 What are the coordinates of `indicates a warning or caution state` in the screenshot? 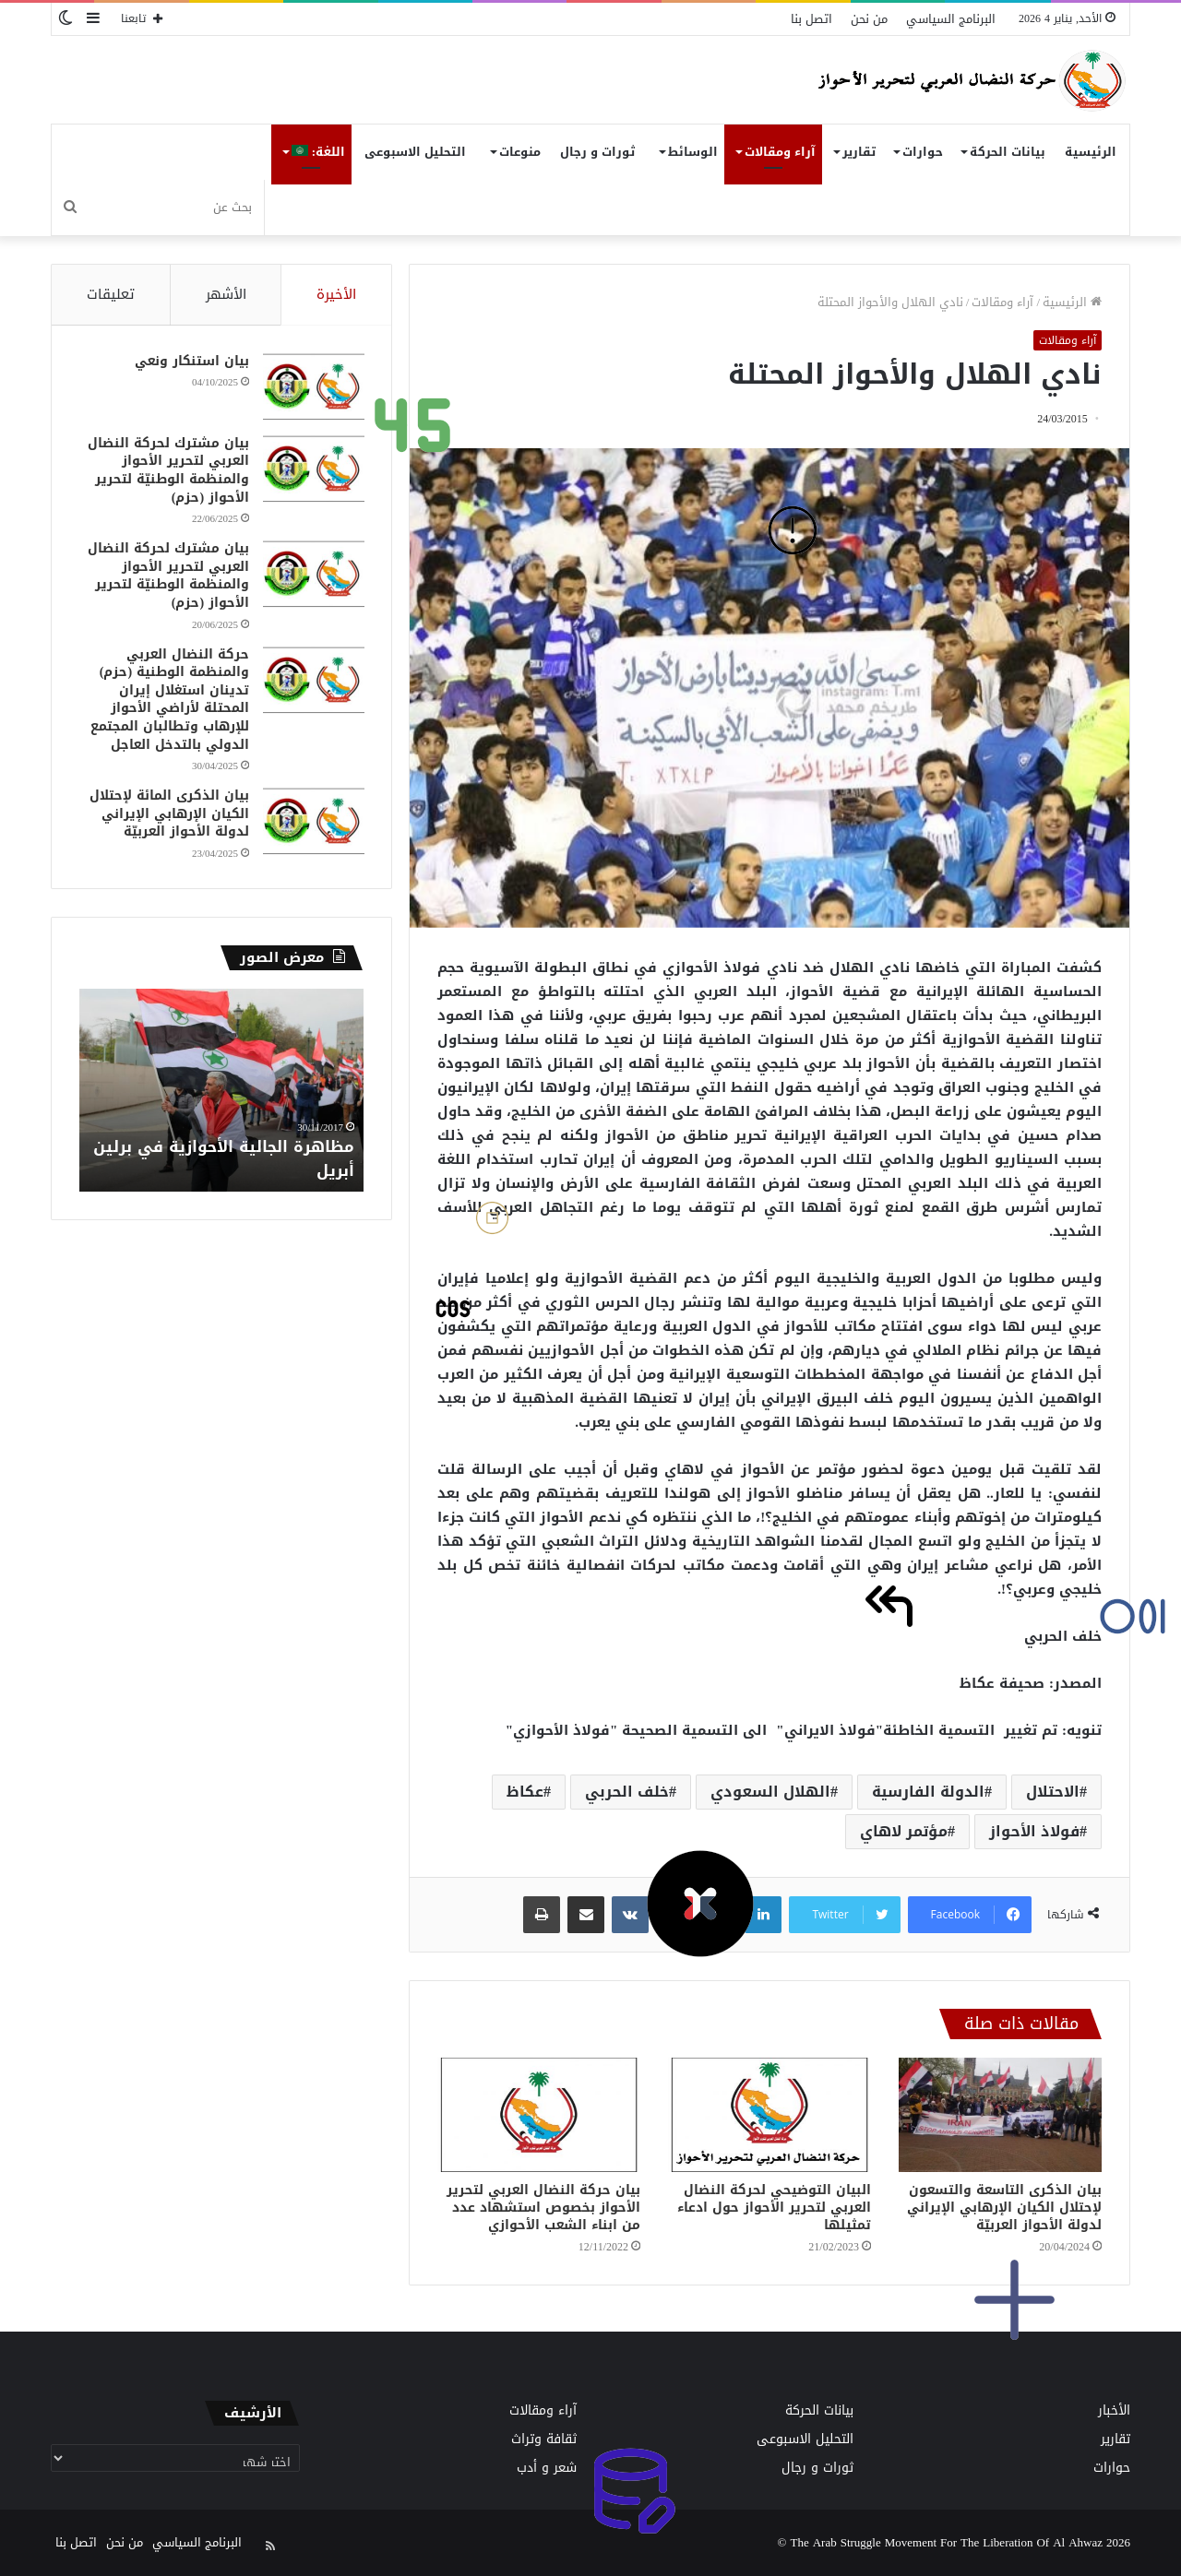 It's located at (793, 530).